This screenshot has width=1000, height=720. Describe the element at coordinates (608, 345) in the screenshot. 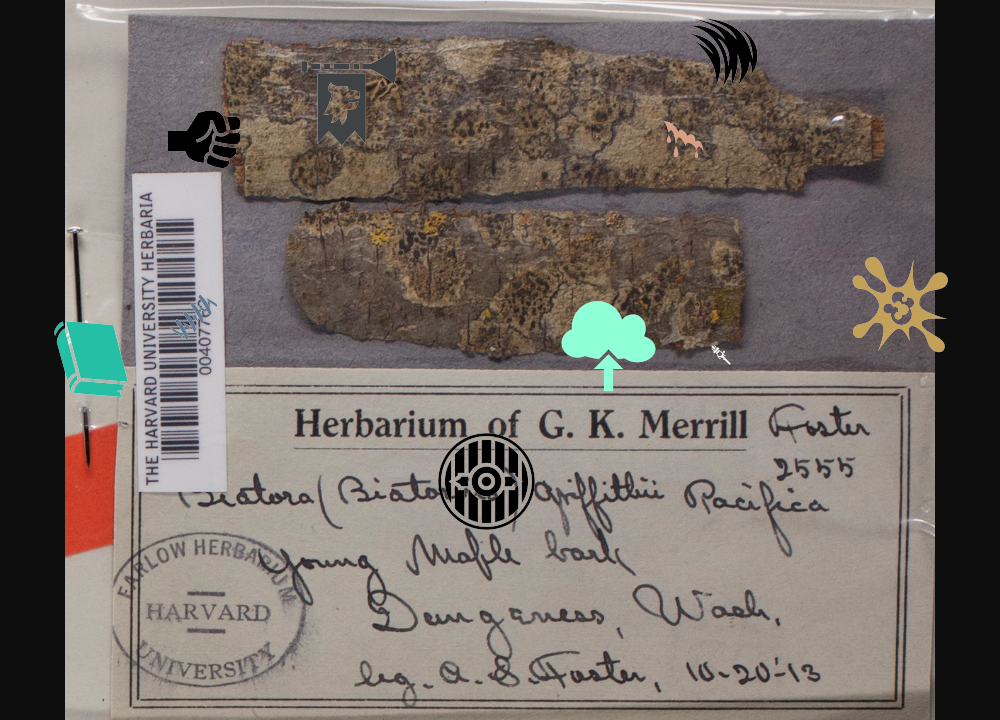

I see `upload file to cloud storage` at that location.